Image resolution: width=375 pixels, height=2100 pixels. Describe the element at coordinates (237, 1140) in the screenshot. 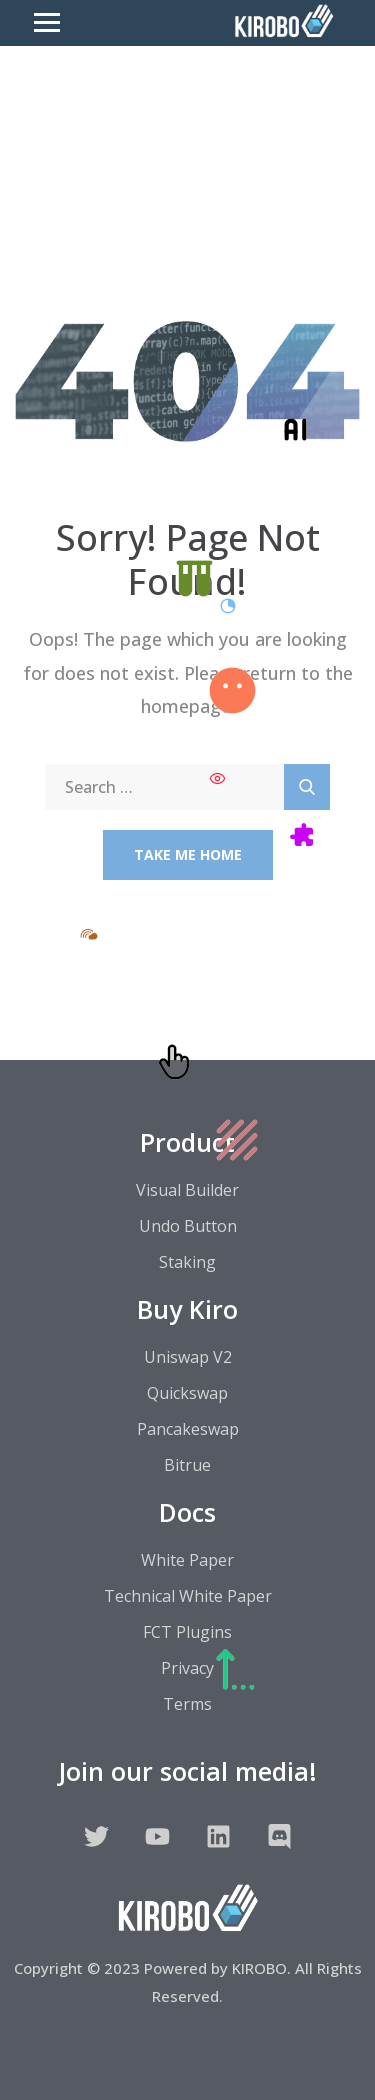

I see `change background style or pattern` at that location.